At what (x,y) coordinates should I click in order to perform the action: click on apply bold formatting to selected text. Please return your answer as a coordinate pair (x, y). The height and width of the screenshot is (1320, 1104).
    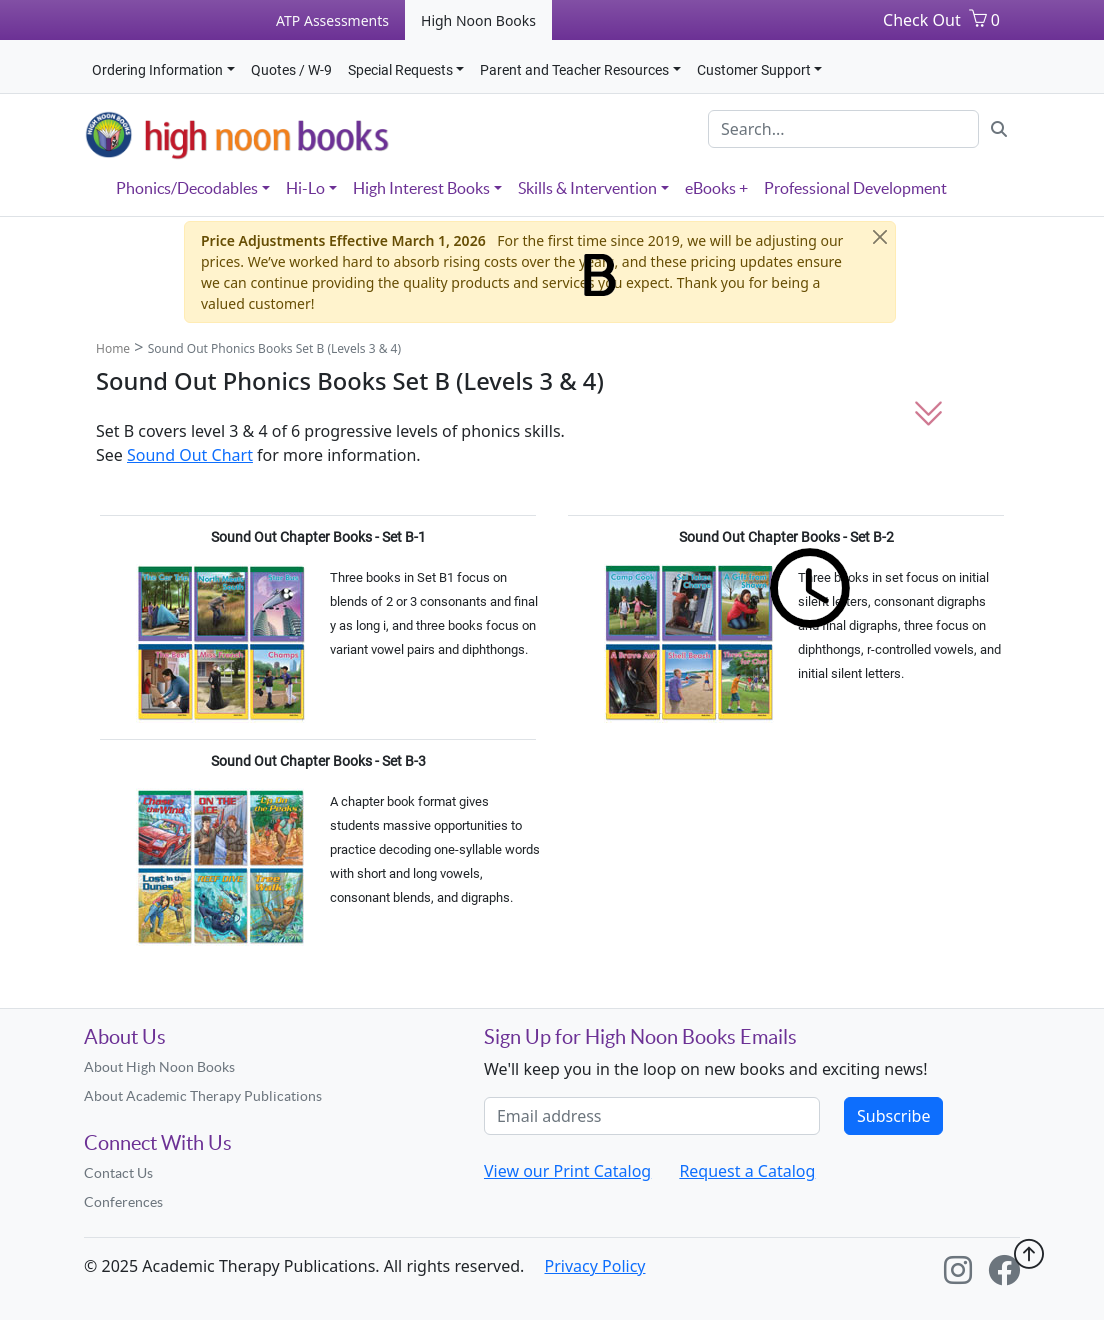
    Looking at the image, I should click on (600, 275).